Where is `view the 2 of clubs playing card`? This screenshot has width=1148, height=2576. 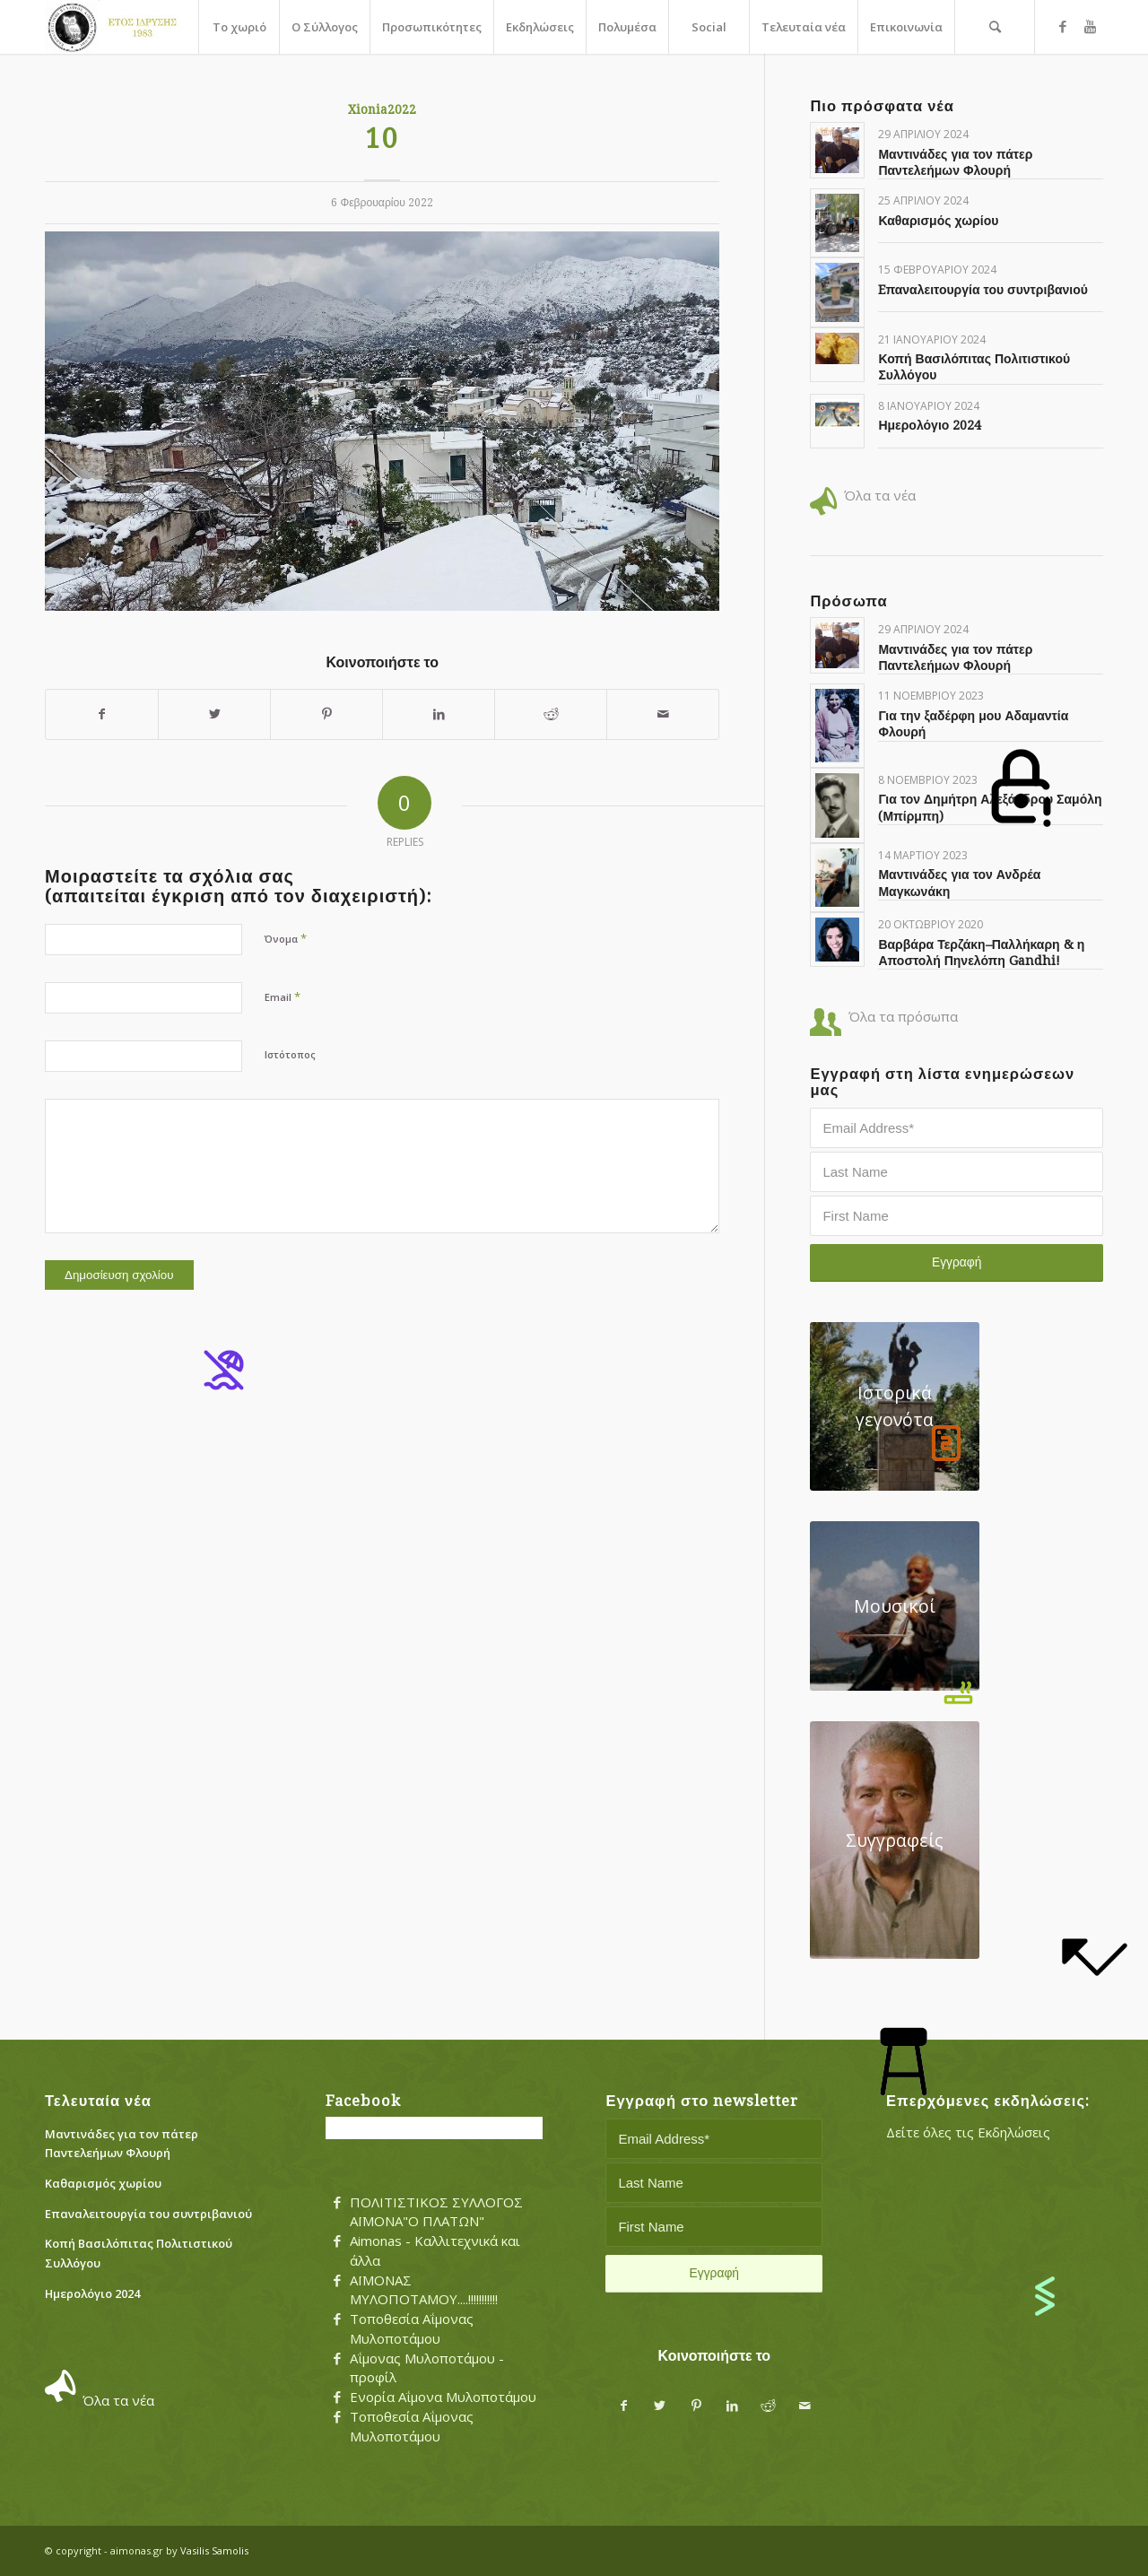 view the 2 of clubs playing card is located at coordinates (946, 1443).